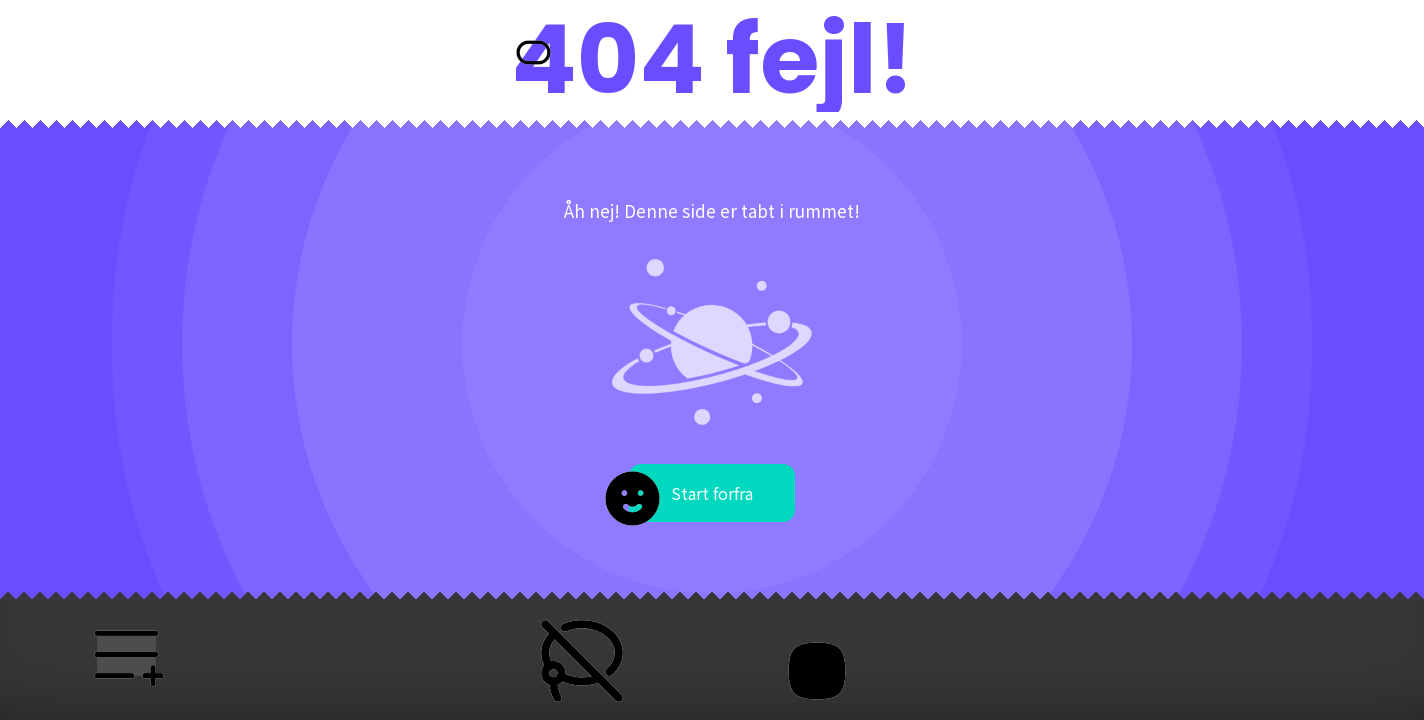  I want to click on a filled checkbox or selection indicator, so click(817, 671).